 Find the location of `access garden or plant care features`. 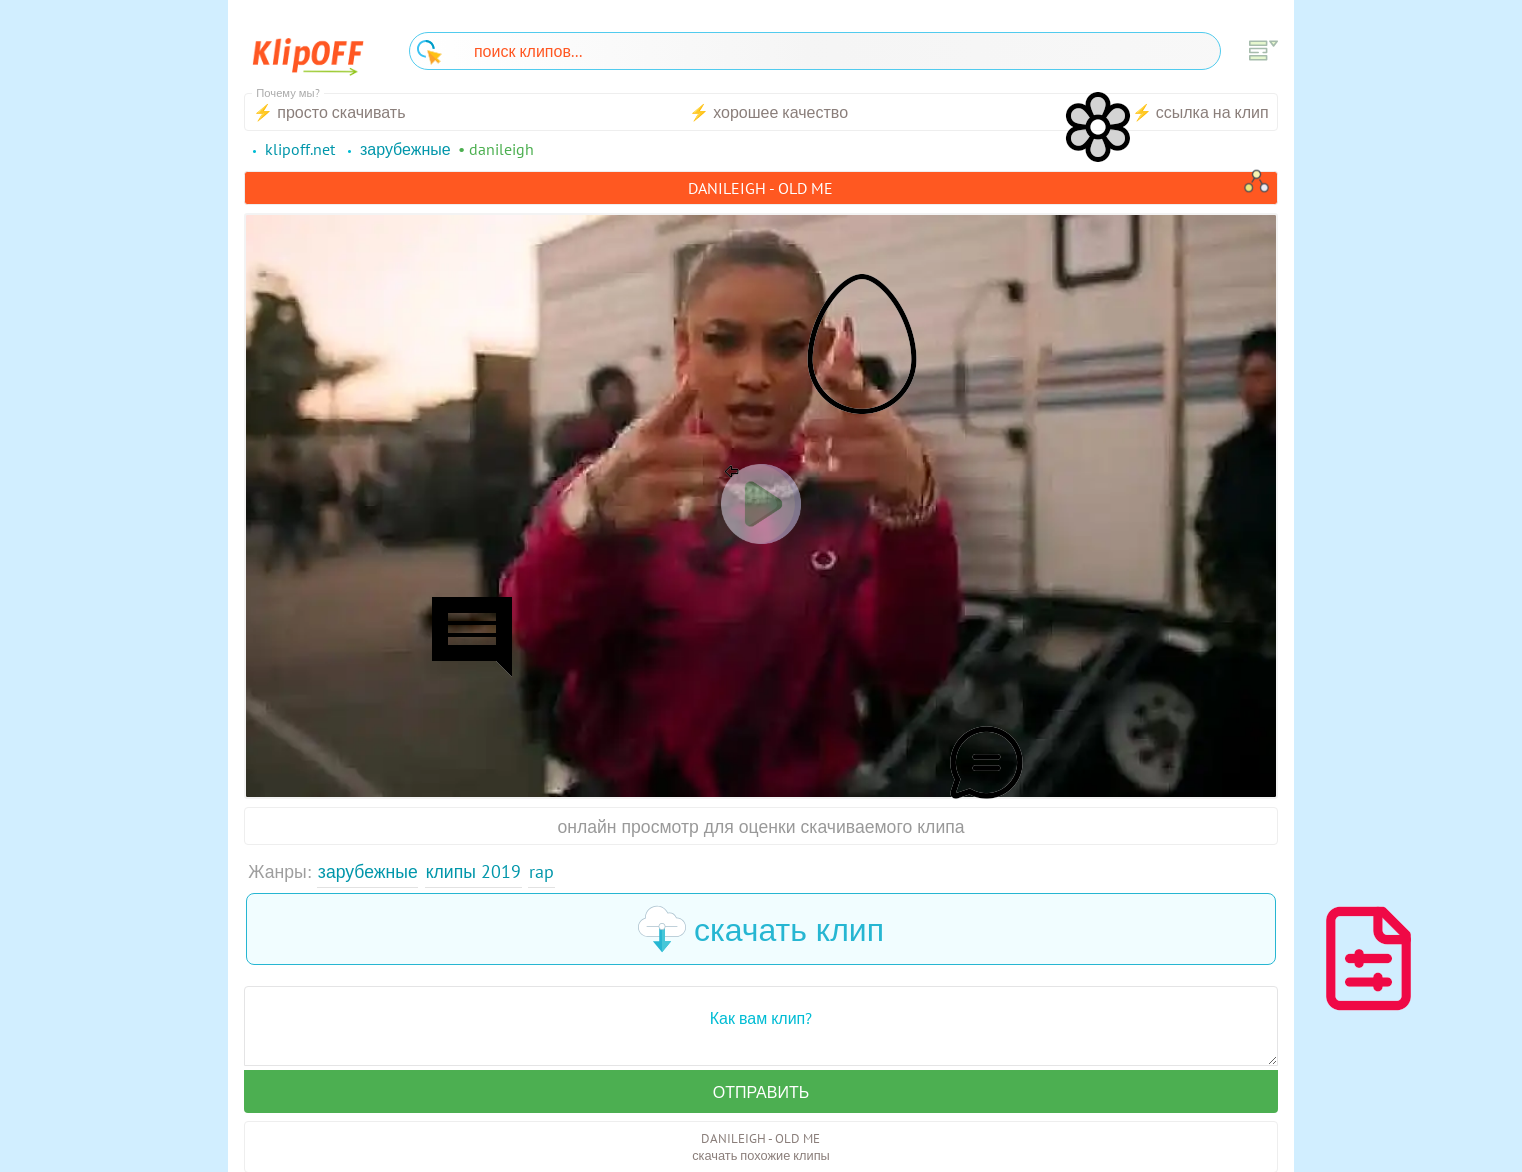

access garden or plant care features is located at coordinates (1098, 127).